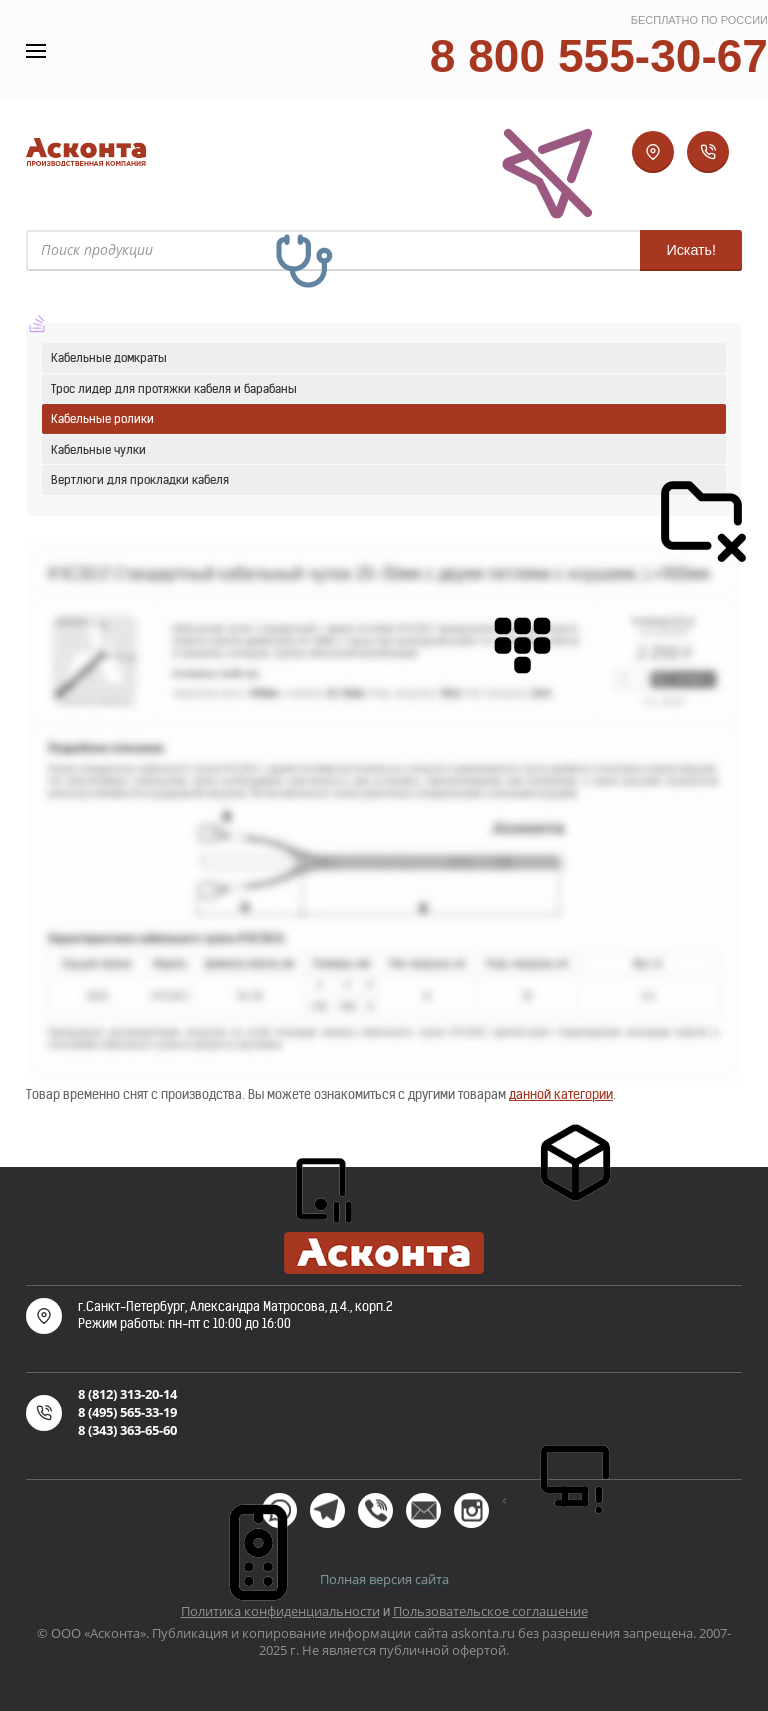 The image size is (768, 1711). What do you see at coordinates (575, 1476) in the screenshot?
I see `indicates a desktop device error or warning` at bounding box center [575, 1476].